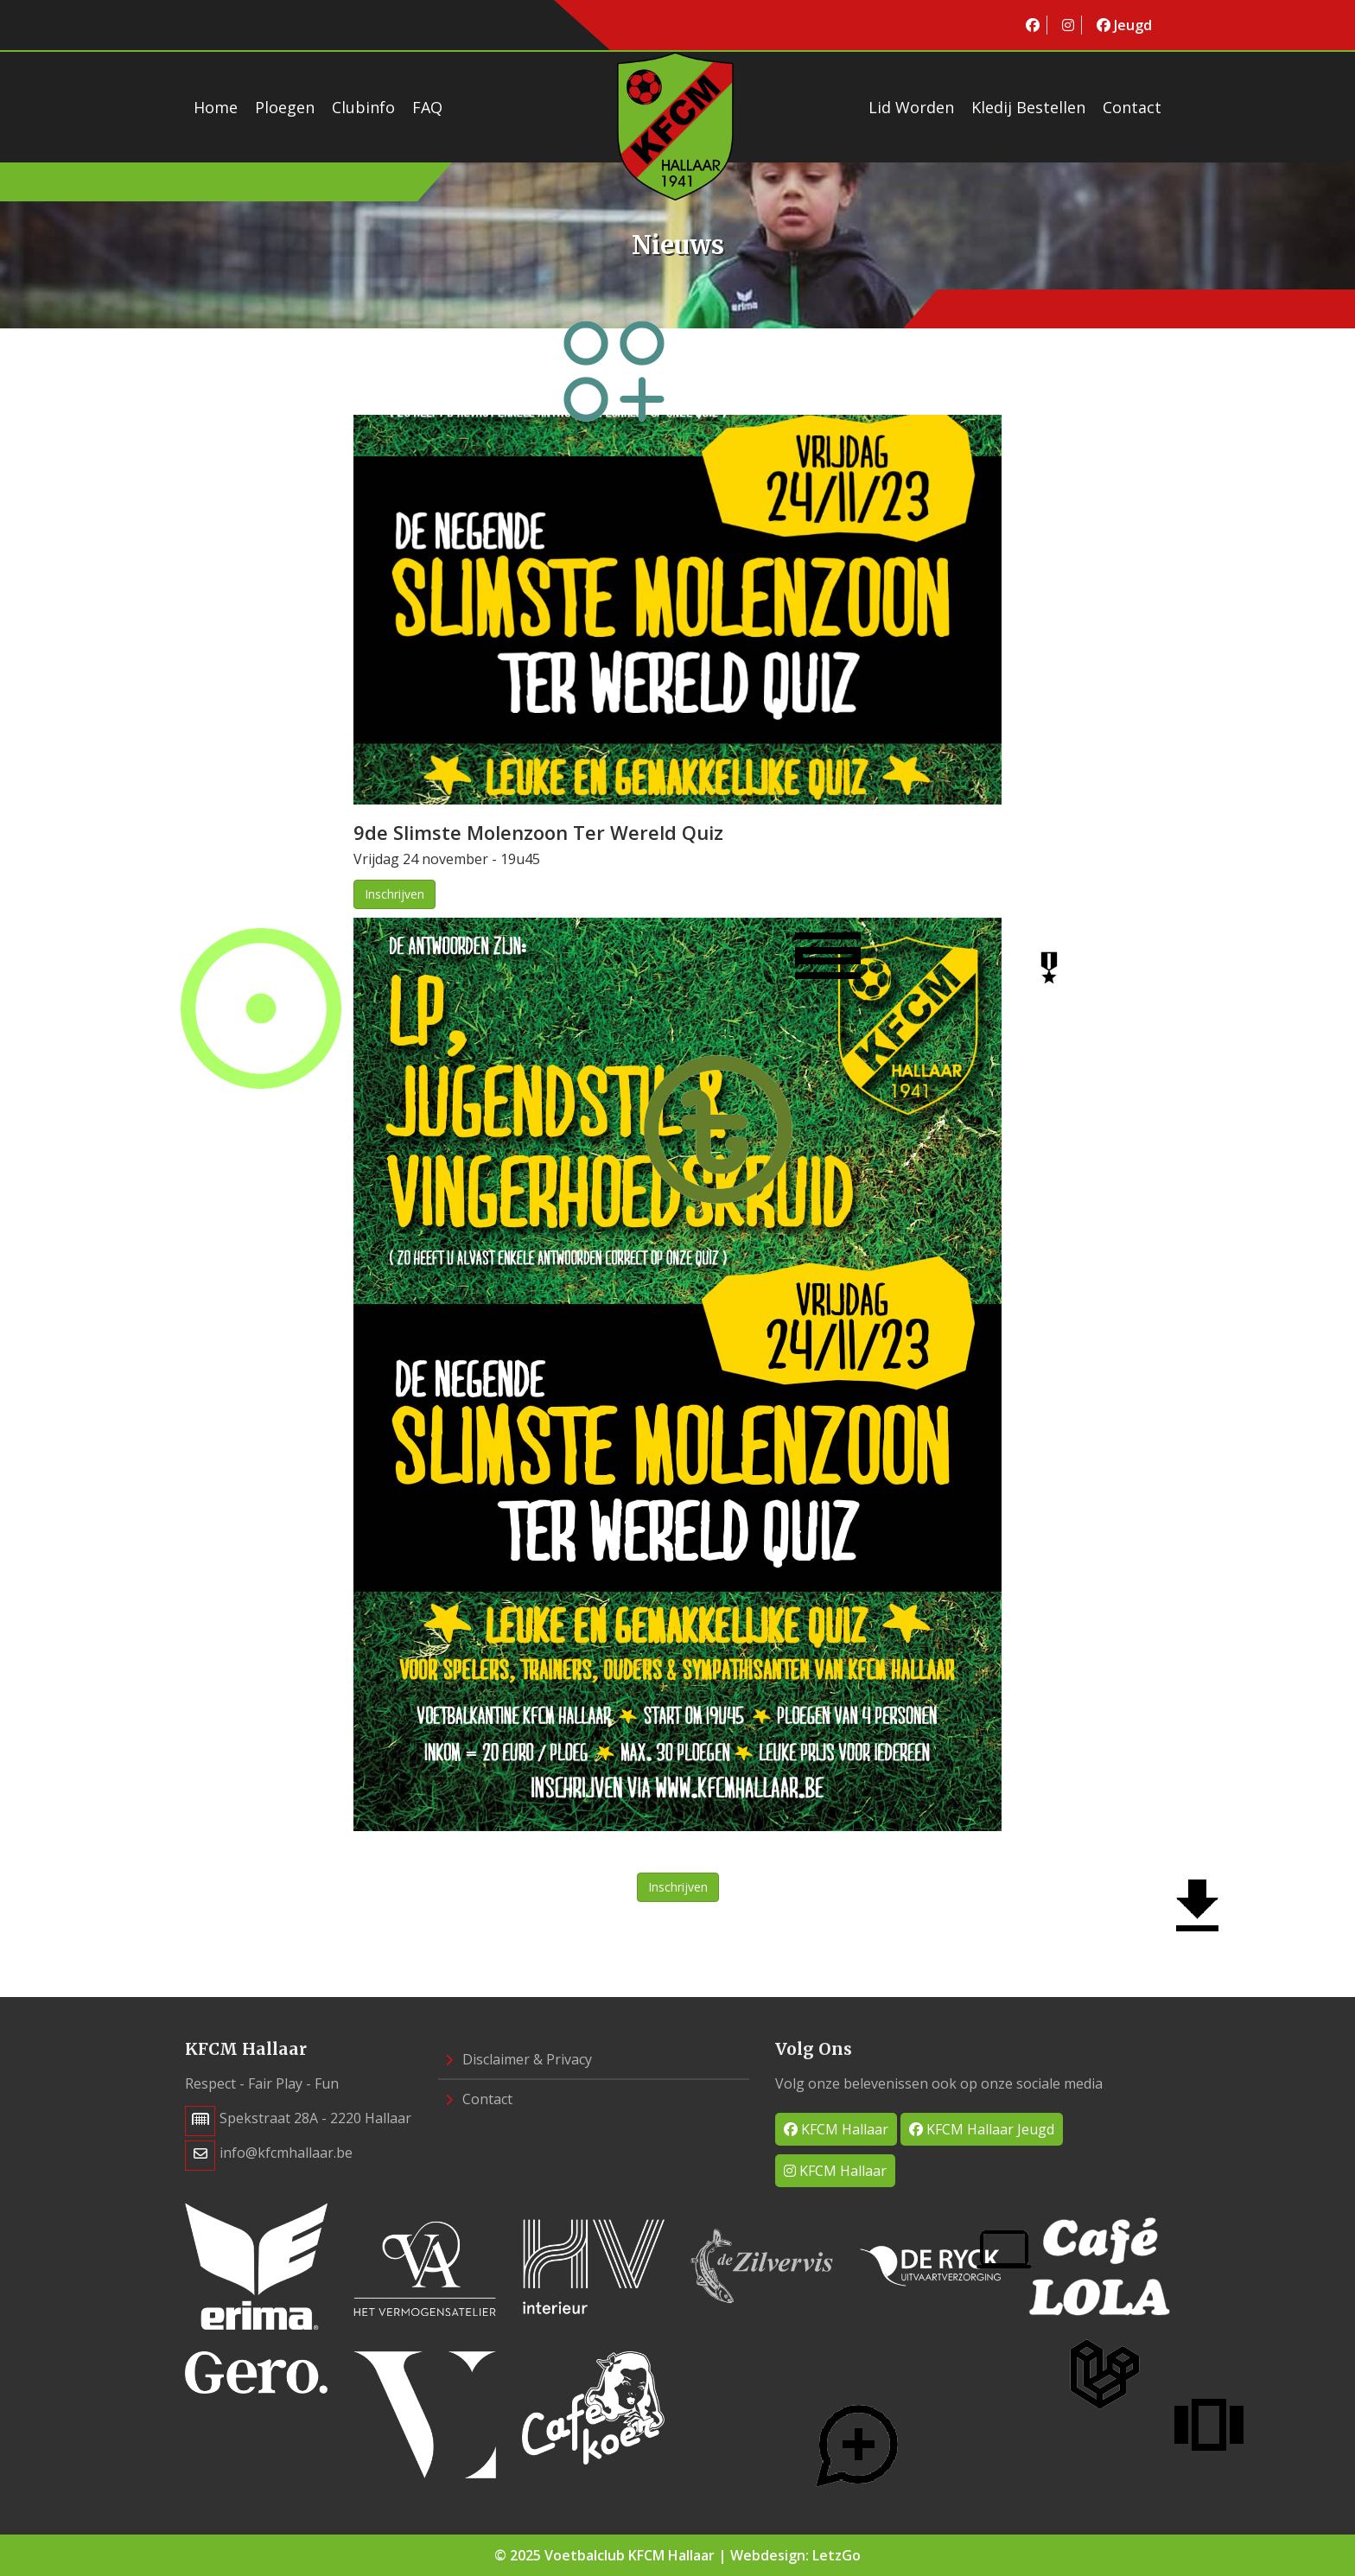 This screenshot has height=2576, width=1355. Describe the element at coordinates (261, 1008) in the screenshot. I see `open a new issue` at that location.